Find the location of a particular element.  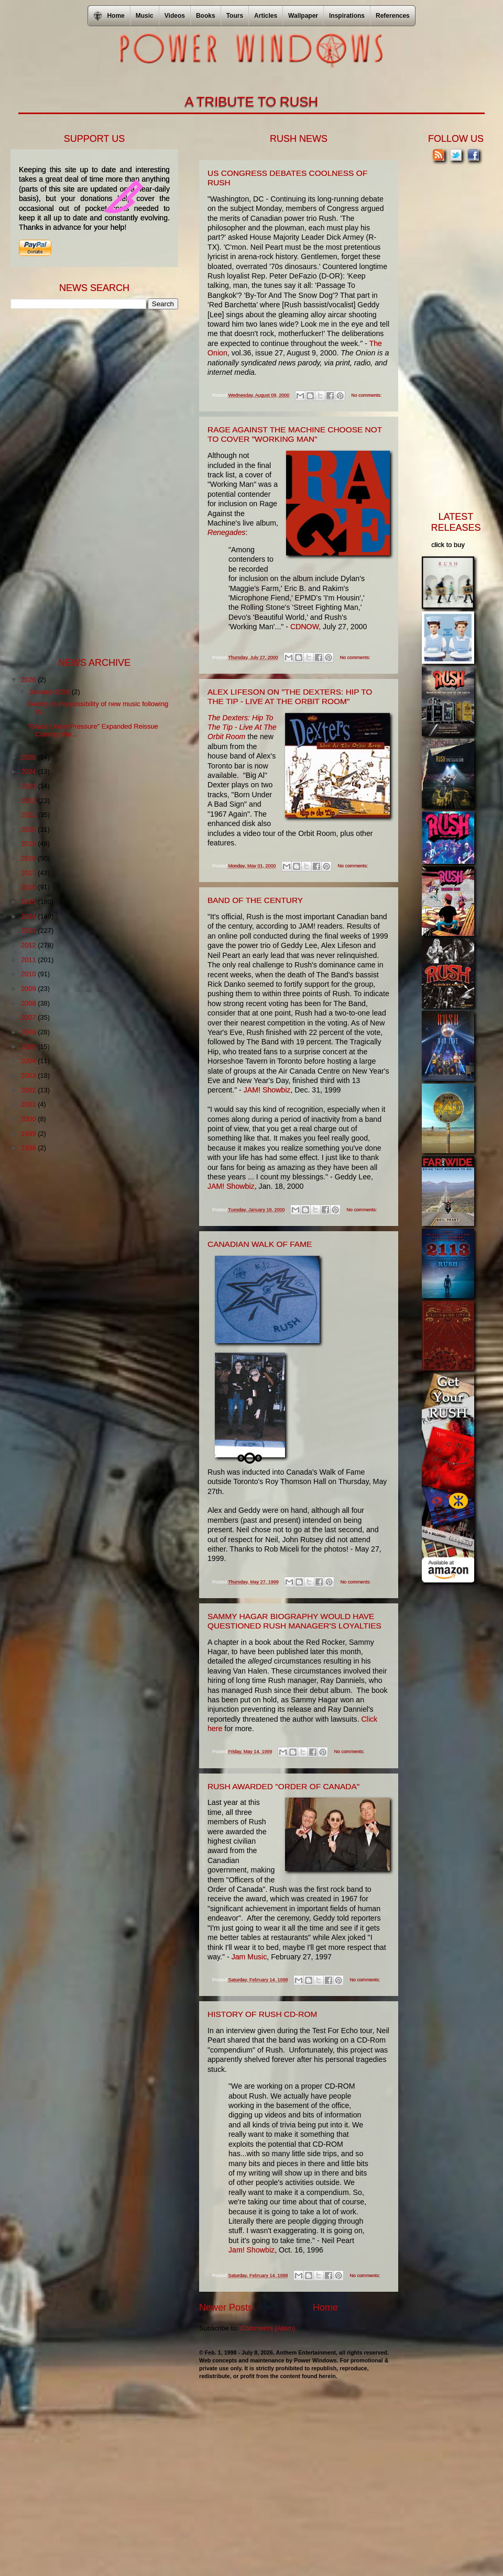

open nextcloud app is located at coordinates (249, 1458).